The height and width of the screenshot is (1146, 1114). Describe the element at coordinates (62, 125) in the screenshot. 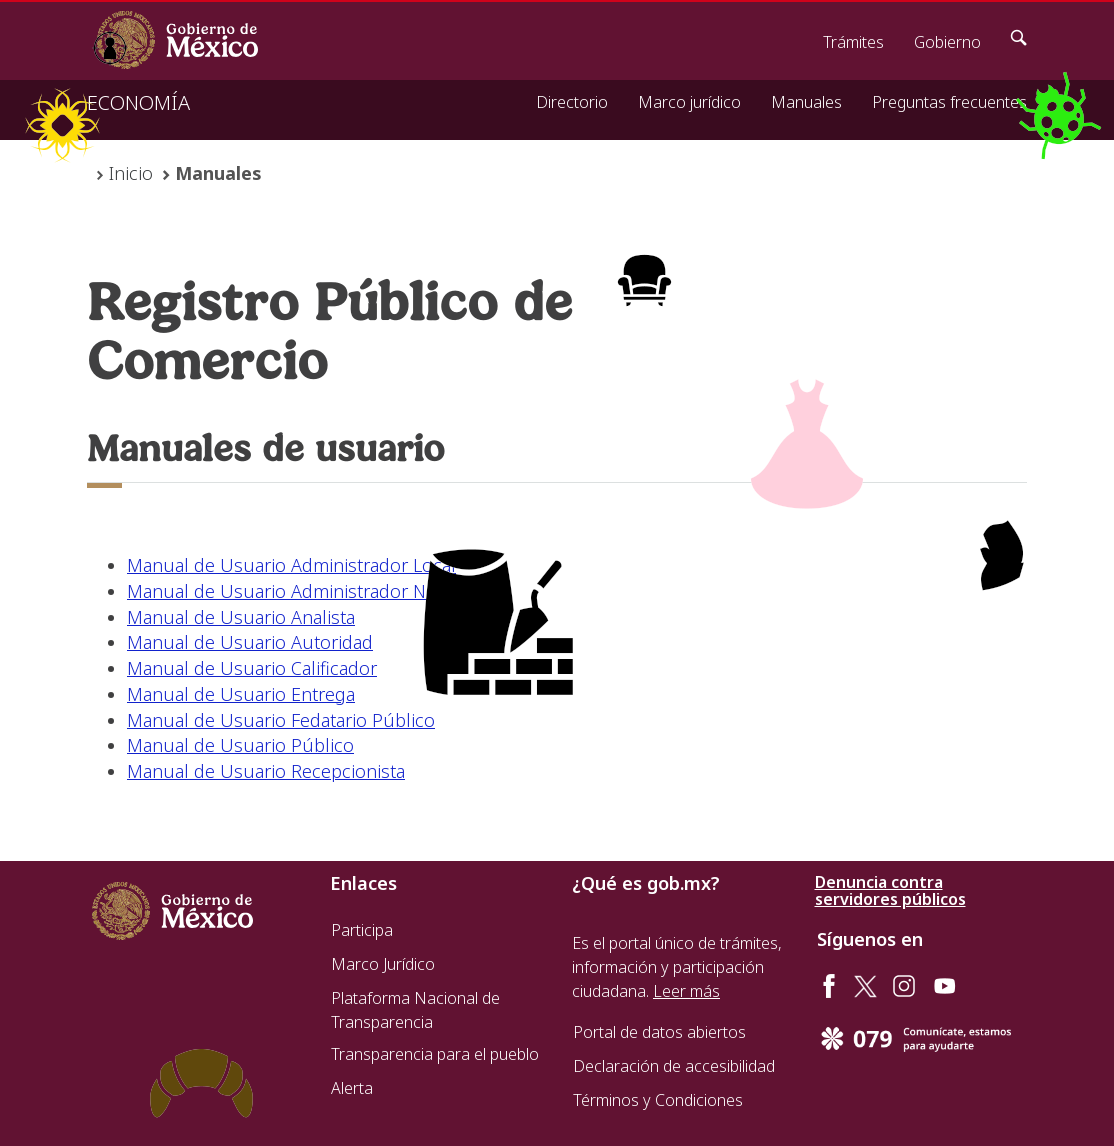

I see `decorative design element or divider` at that location.